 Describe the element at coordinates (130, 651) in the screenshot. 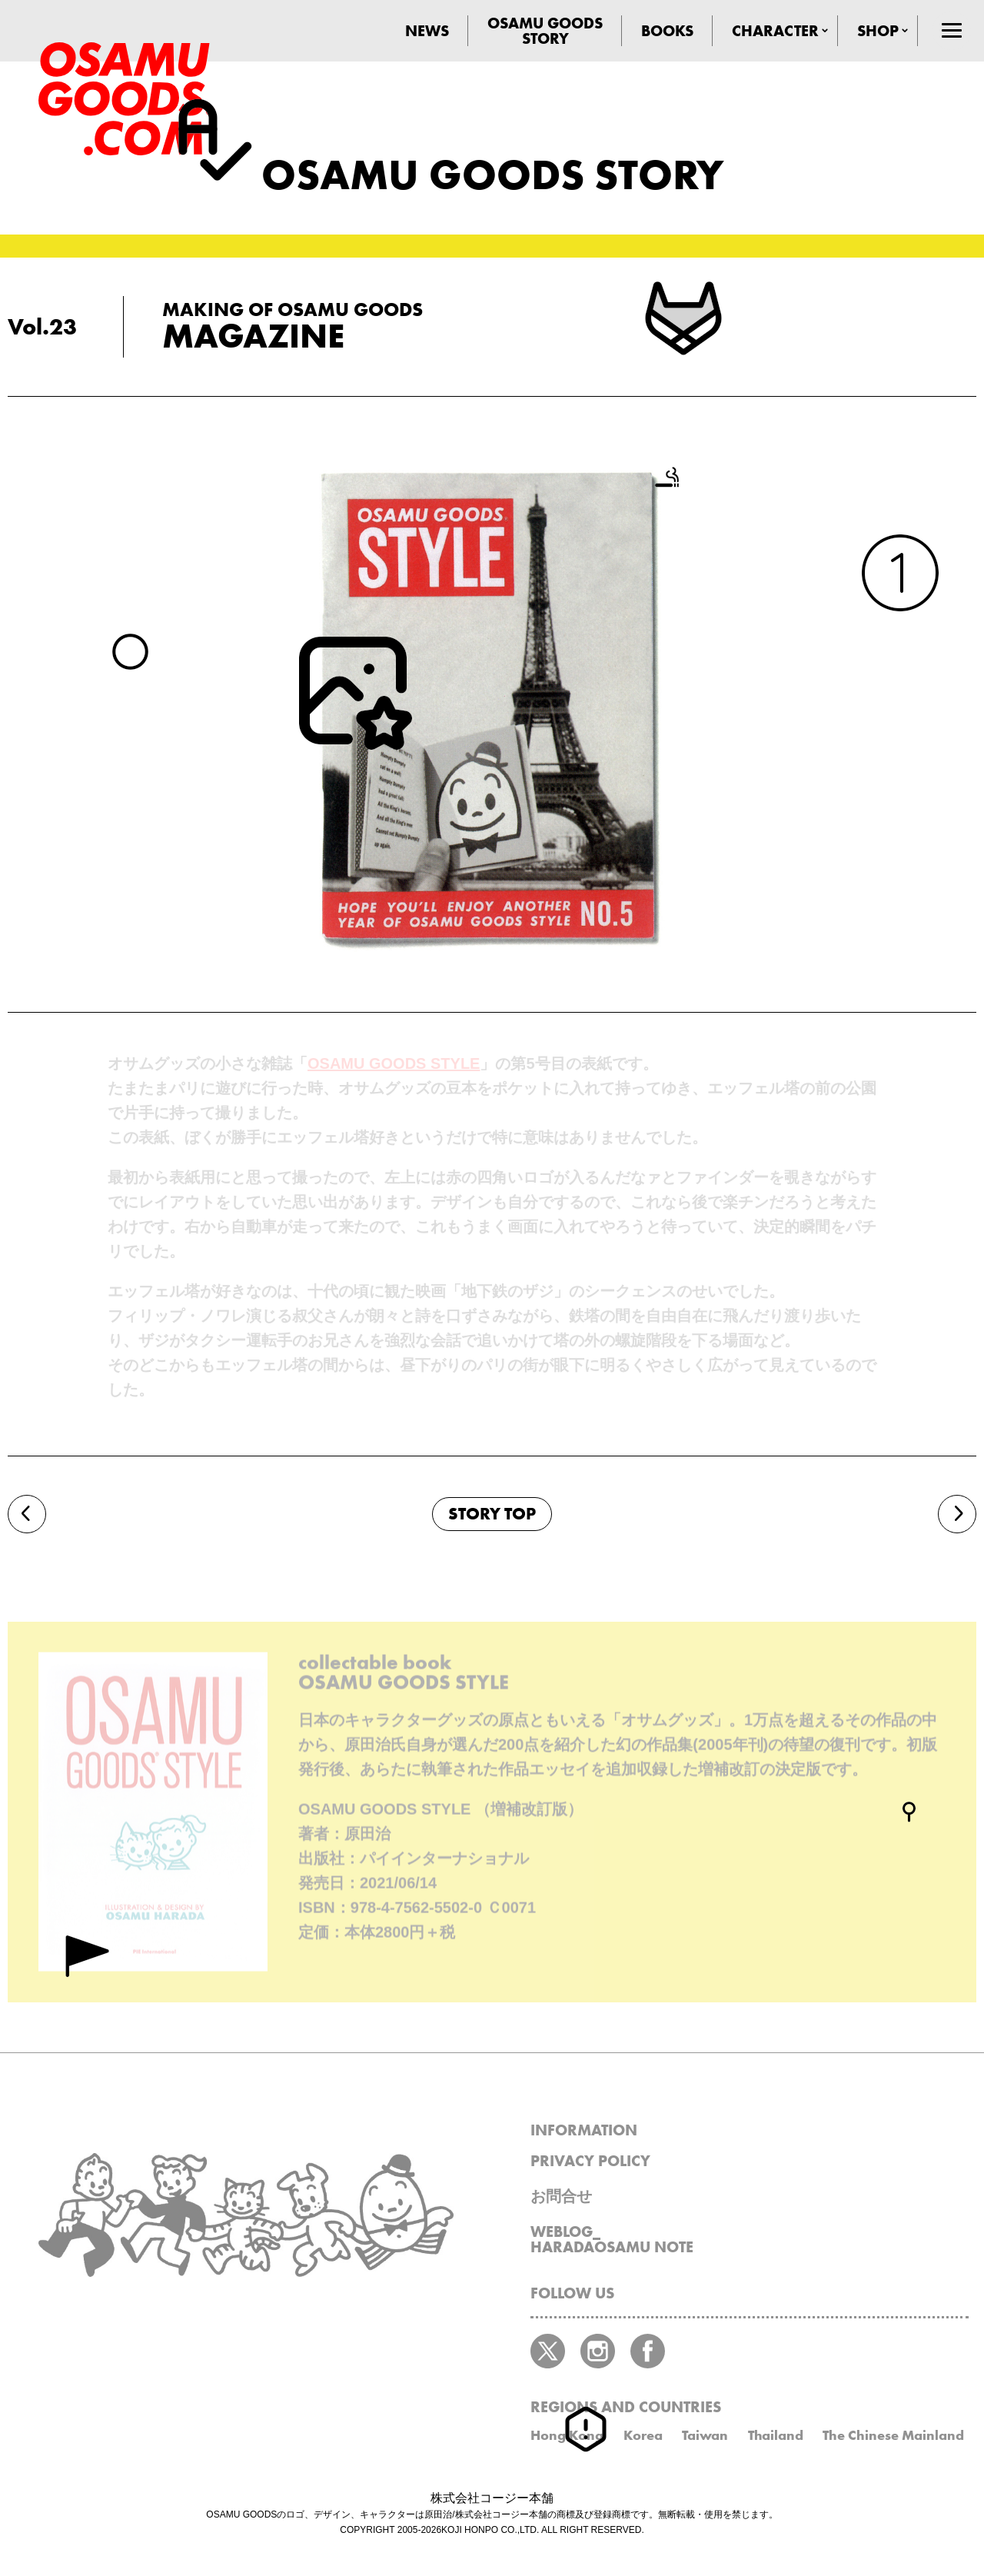

I see `unselected option in a radio button group` at that location.